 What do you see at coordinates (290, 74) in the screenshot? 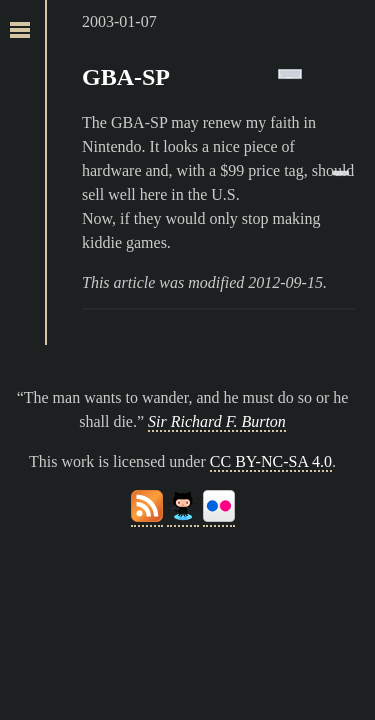
I see `connect a bluetooth keyboard` at bounding box center [290, 74].